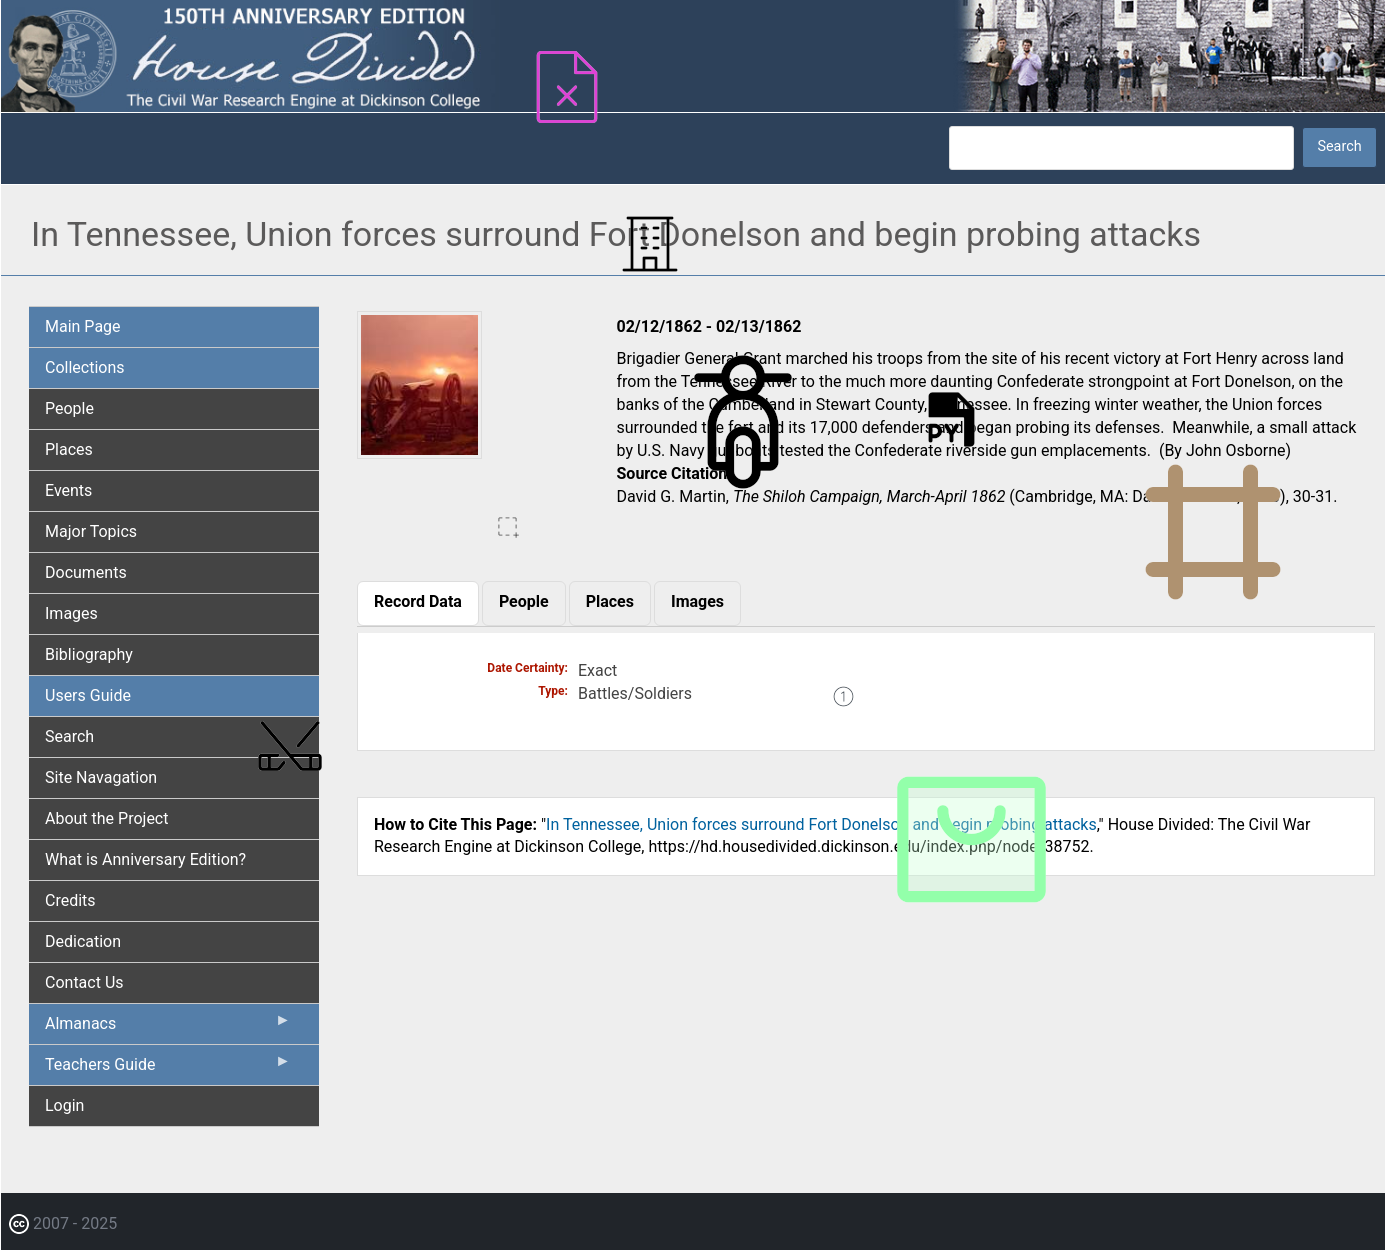 This screenshot has height=1251, width=1386. What do you see at coordinates (843, 696) in the screenshot?
I see `indicates the first step in a sequence or process` at bounding box center [843, 696].